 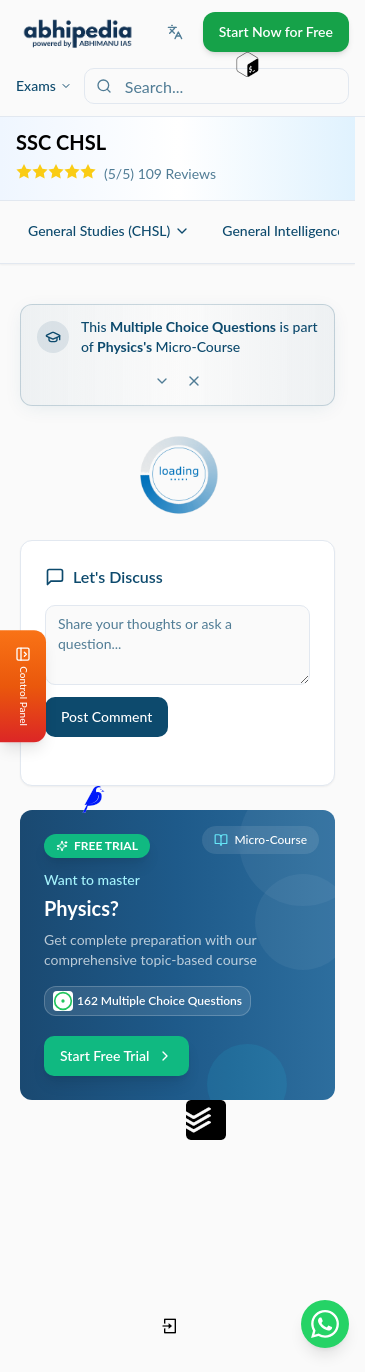 I want to click on open terminal or command line interface, so click(x=247, y=64).